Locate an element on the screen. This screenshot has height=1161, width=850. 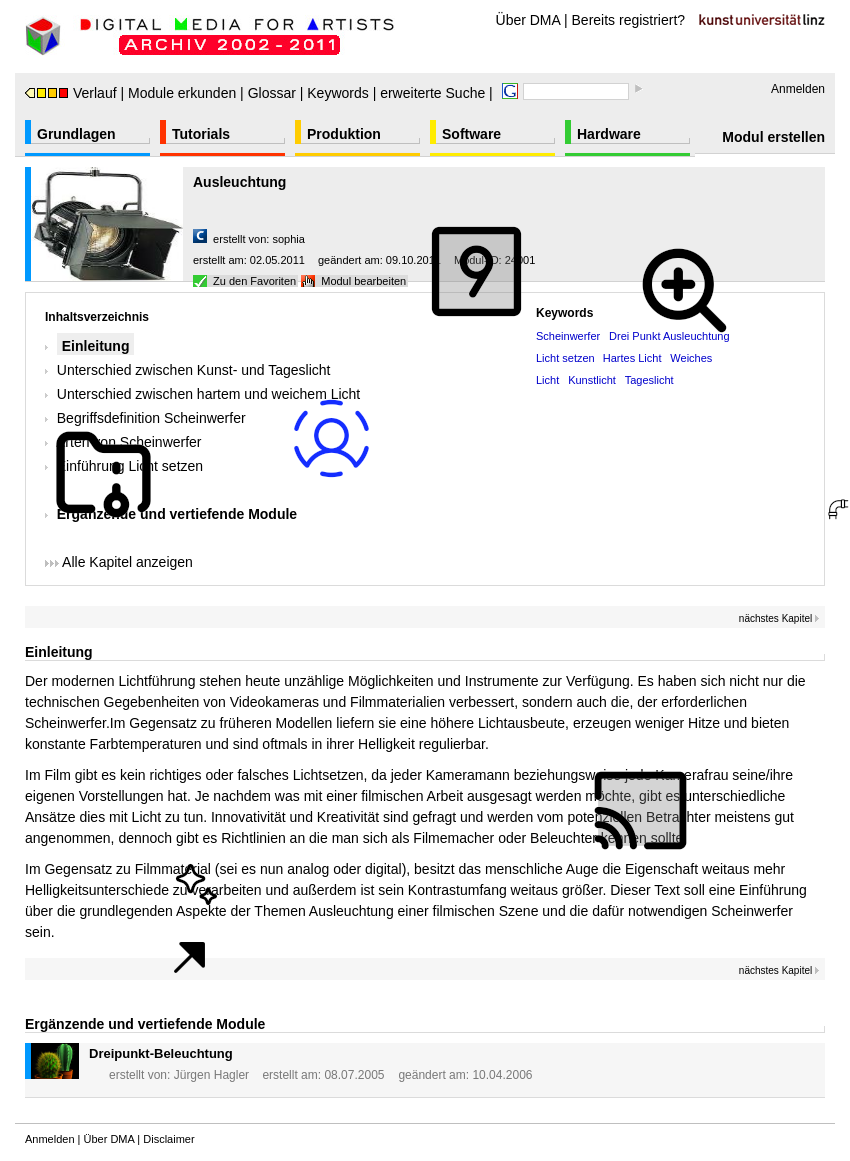
open link in a new tab or window is located at coordinates (189, 957).